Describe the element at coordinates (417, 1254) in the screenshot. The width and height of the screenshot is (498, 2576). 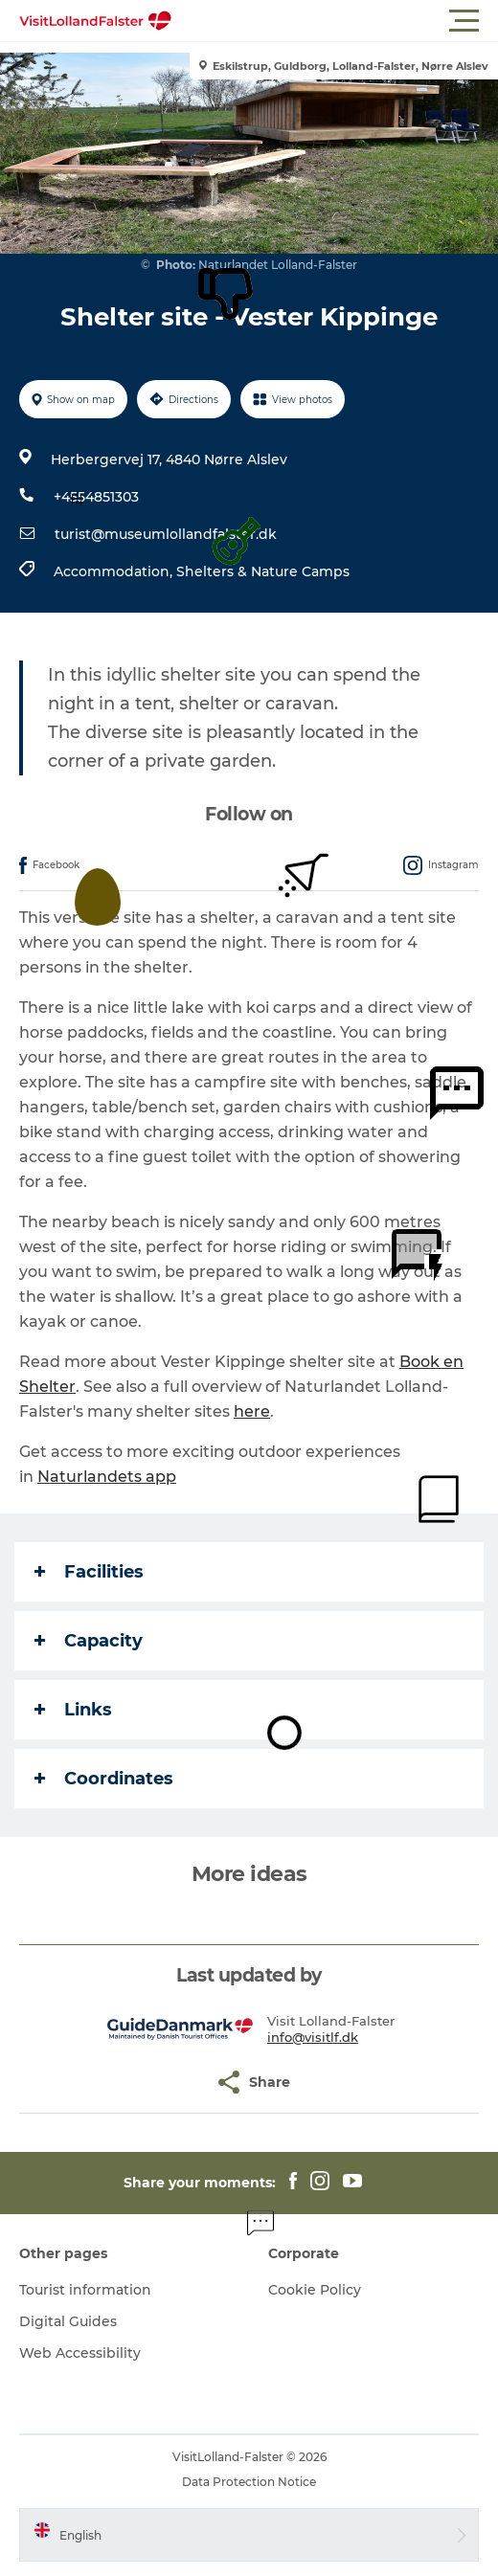
I see `send a quick reply to a message` at that location.